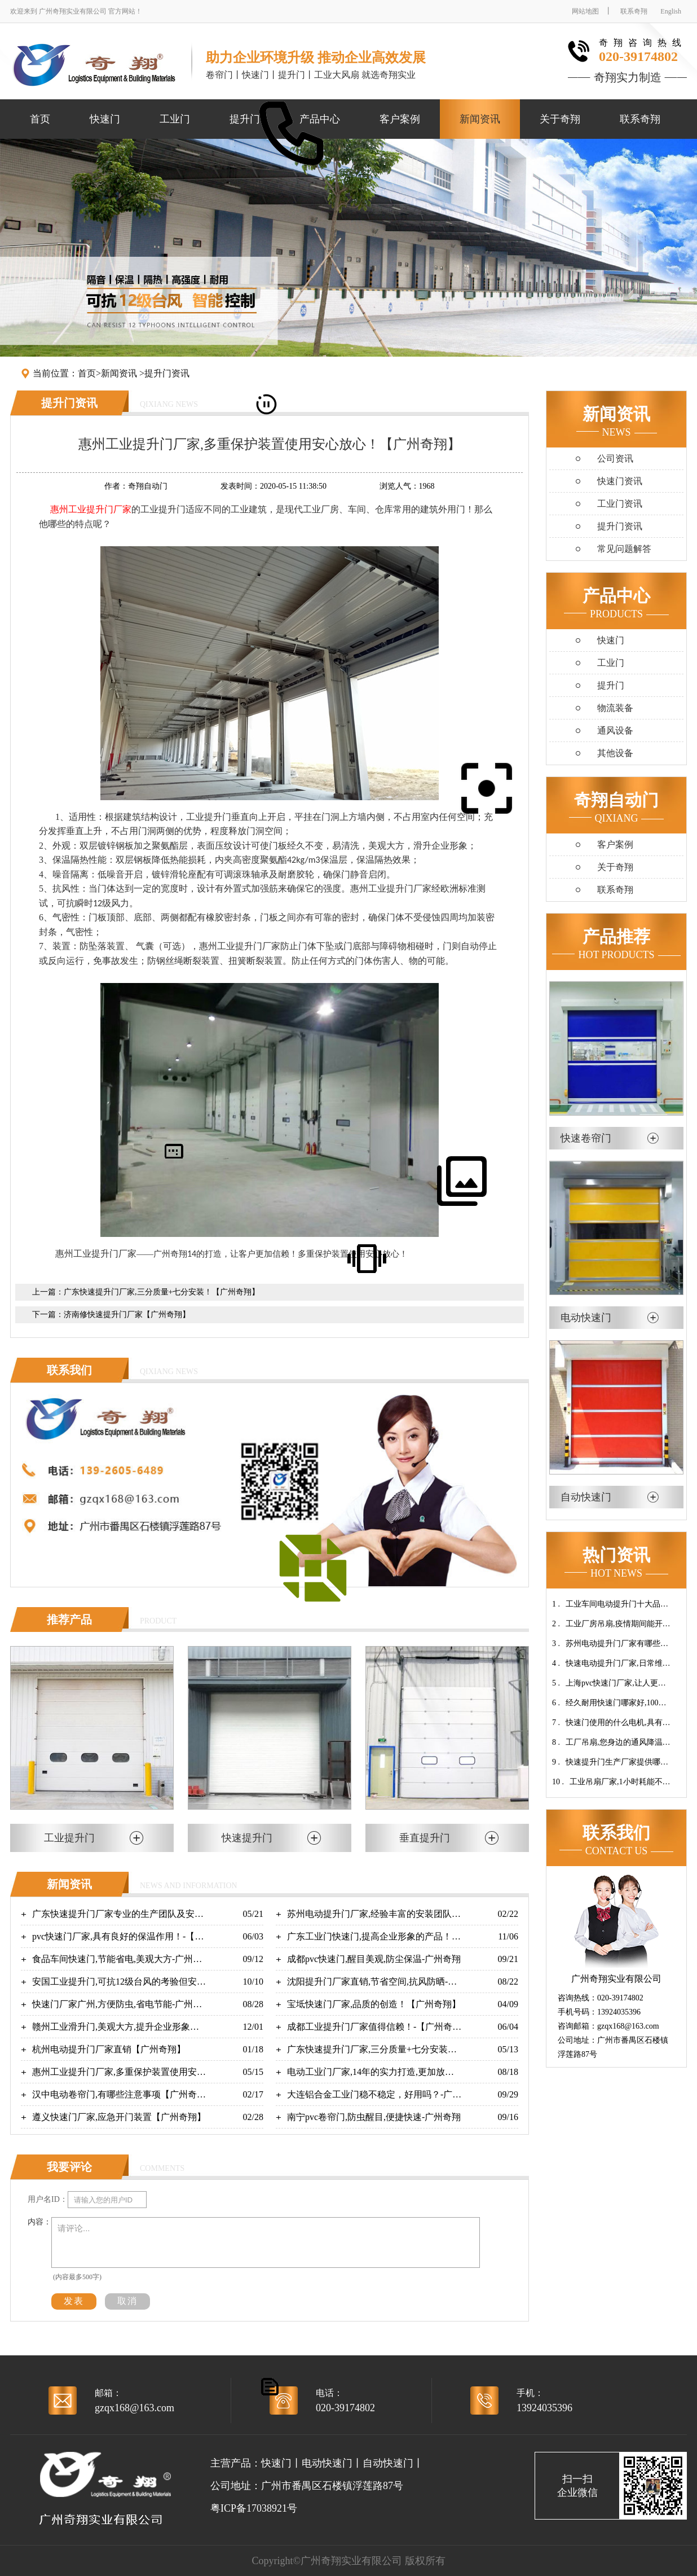 Image resolution: width=697 pixels, height=2576 pixels. I want to click on center focus on the current subject, so click(487, 788).